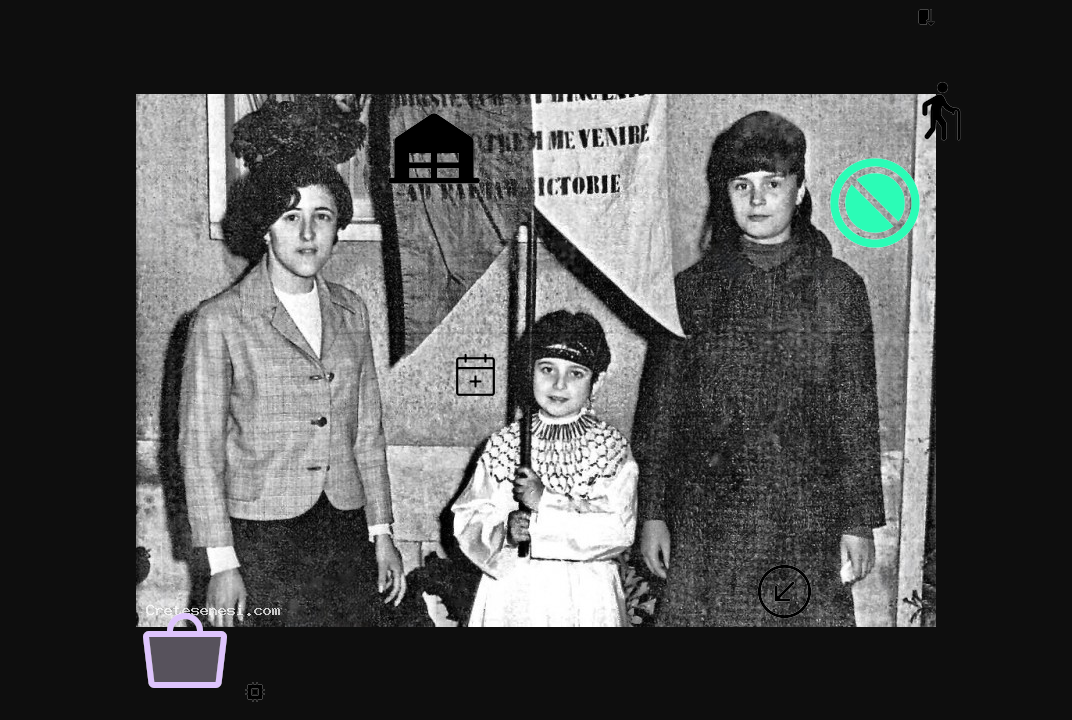  What do you see at coordinates (784, 591) in the screenshot?
I see `navigate to previous or lower-left content` at bounding box center [784, 591].